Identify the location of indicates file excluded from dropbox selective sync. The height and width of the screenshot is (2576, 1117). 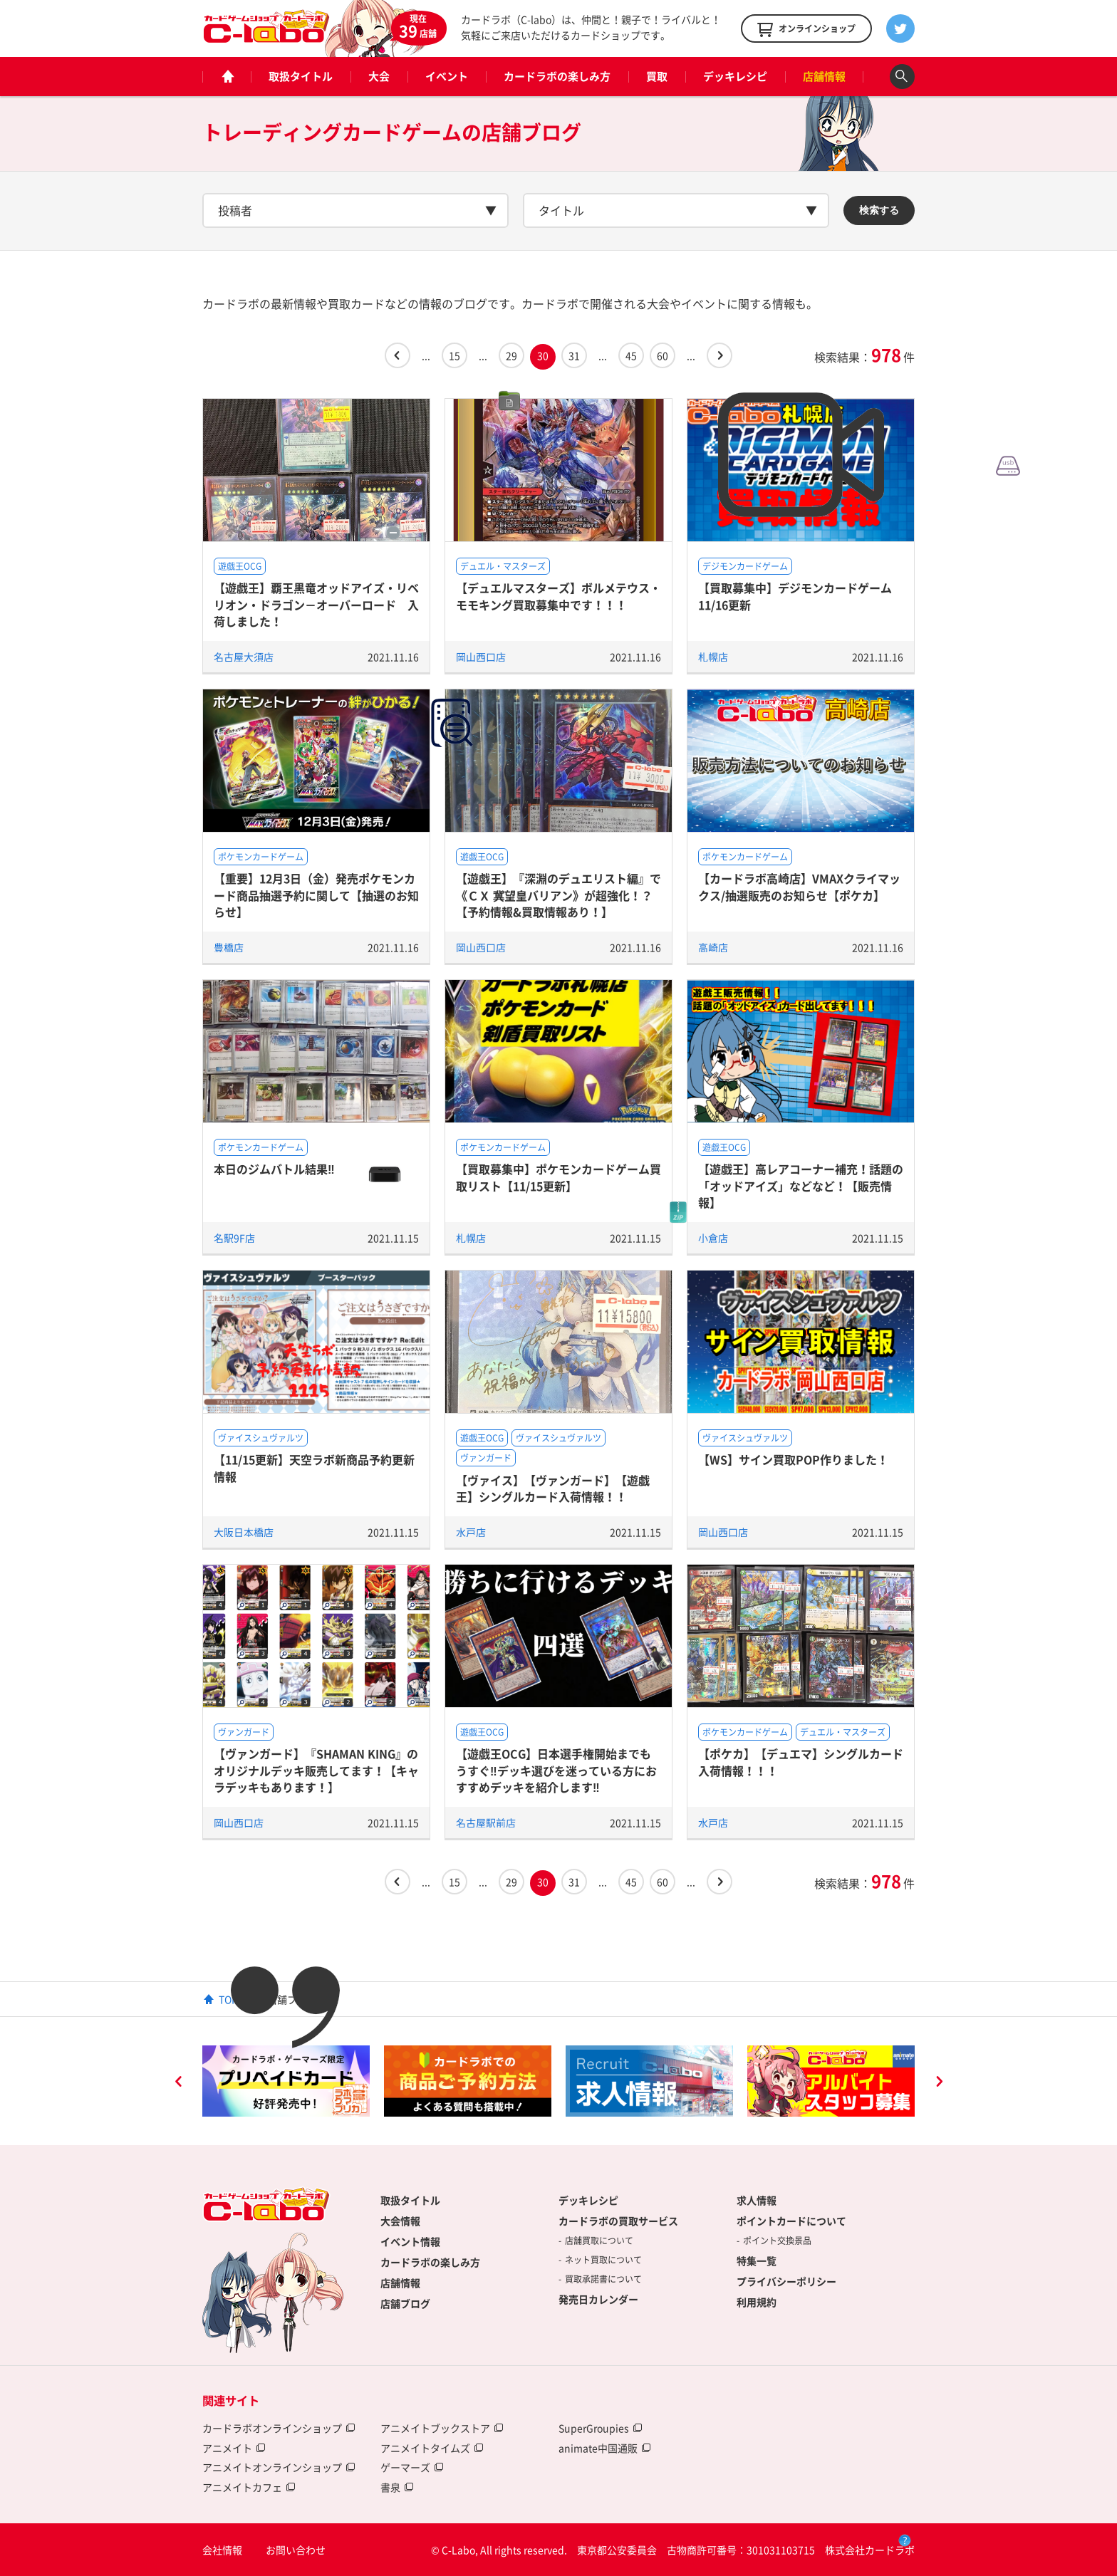
(393, 533).